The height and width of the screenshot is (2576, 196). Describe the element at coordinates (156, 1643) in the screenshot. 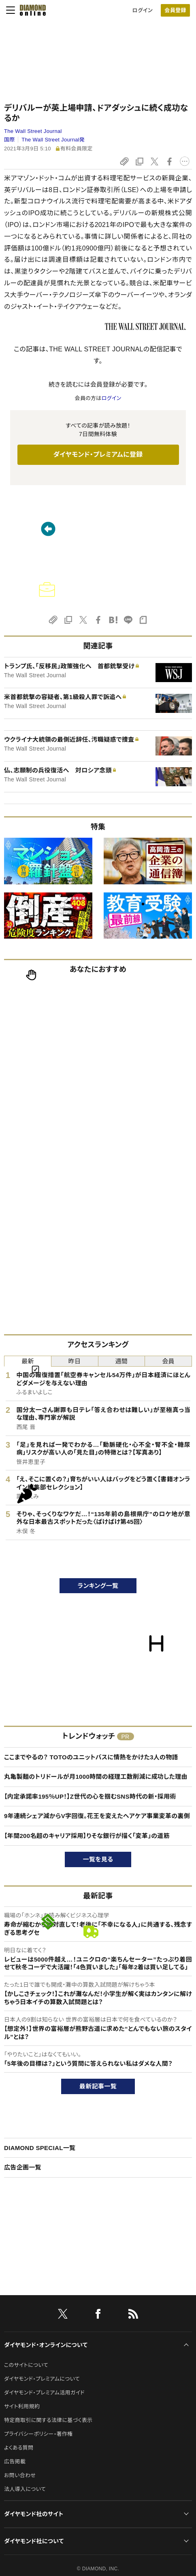

I see `indicates a hospital or medical facility nearby` at that location.